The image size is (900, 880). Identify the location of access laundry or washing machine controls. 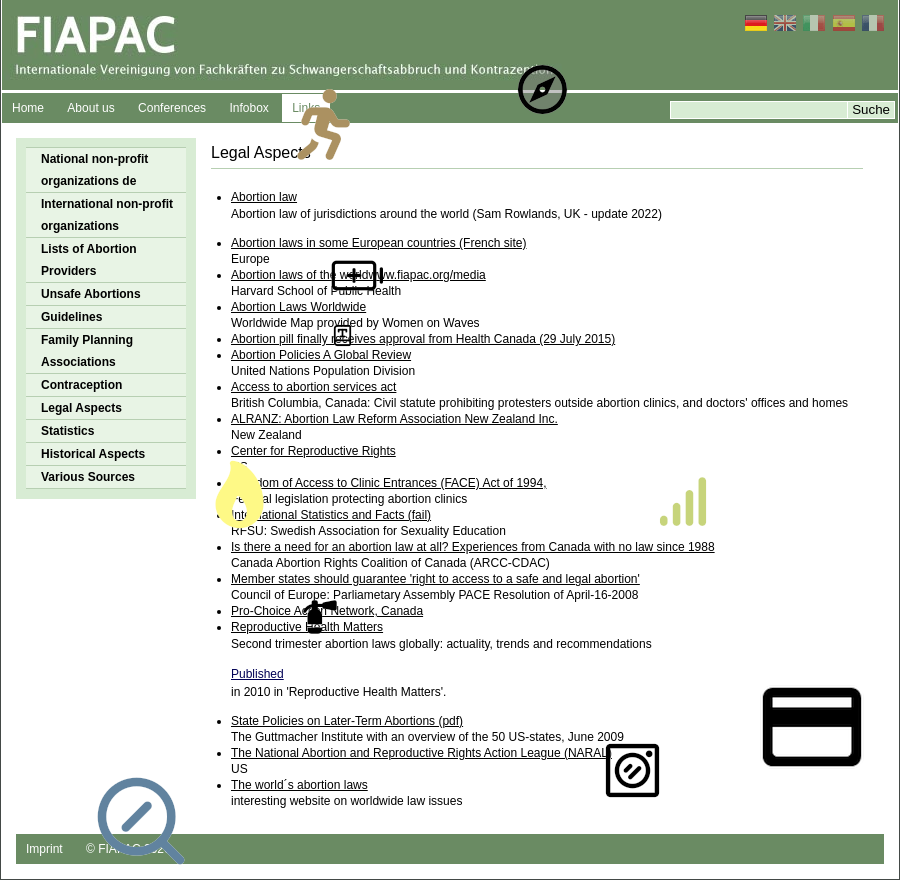
(632, 770).